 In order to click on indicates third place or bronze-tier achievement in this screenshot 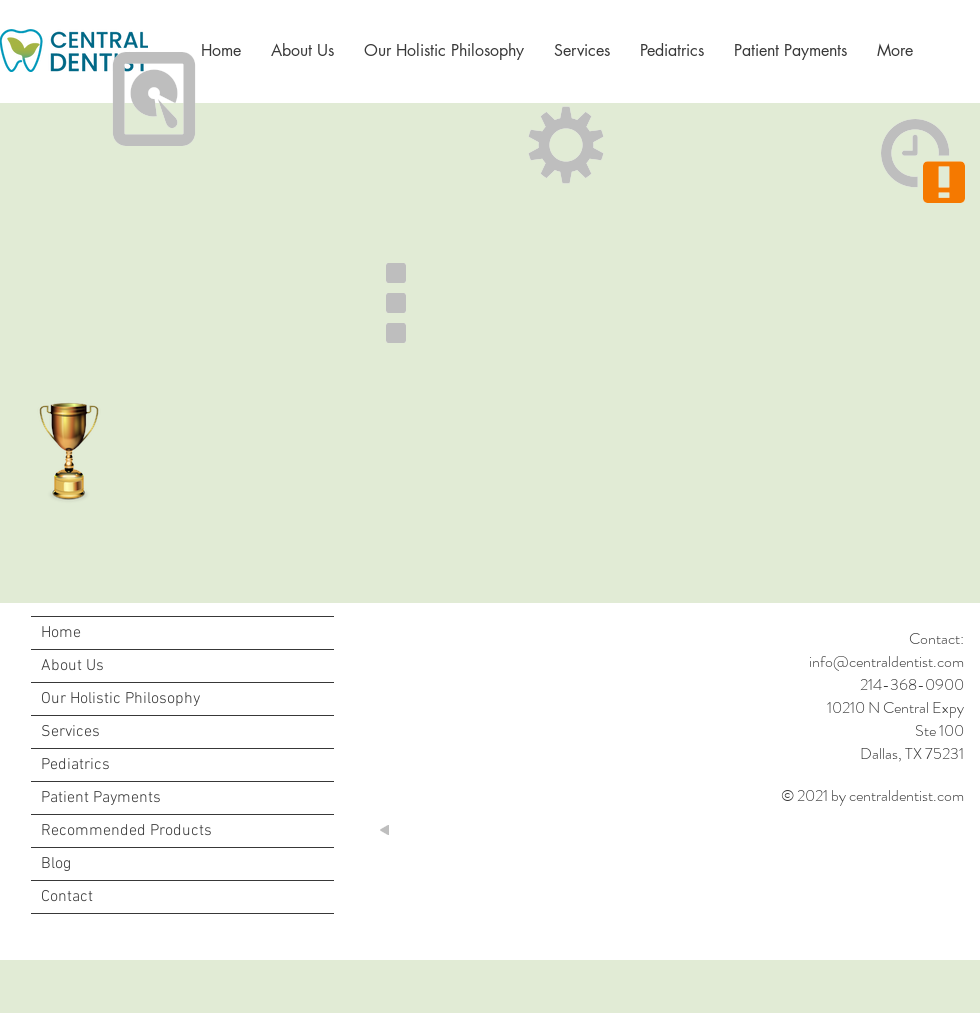, I will do `click(72, 451)`.